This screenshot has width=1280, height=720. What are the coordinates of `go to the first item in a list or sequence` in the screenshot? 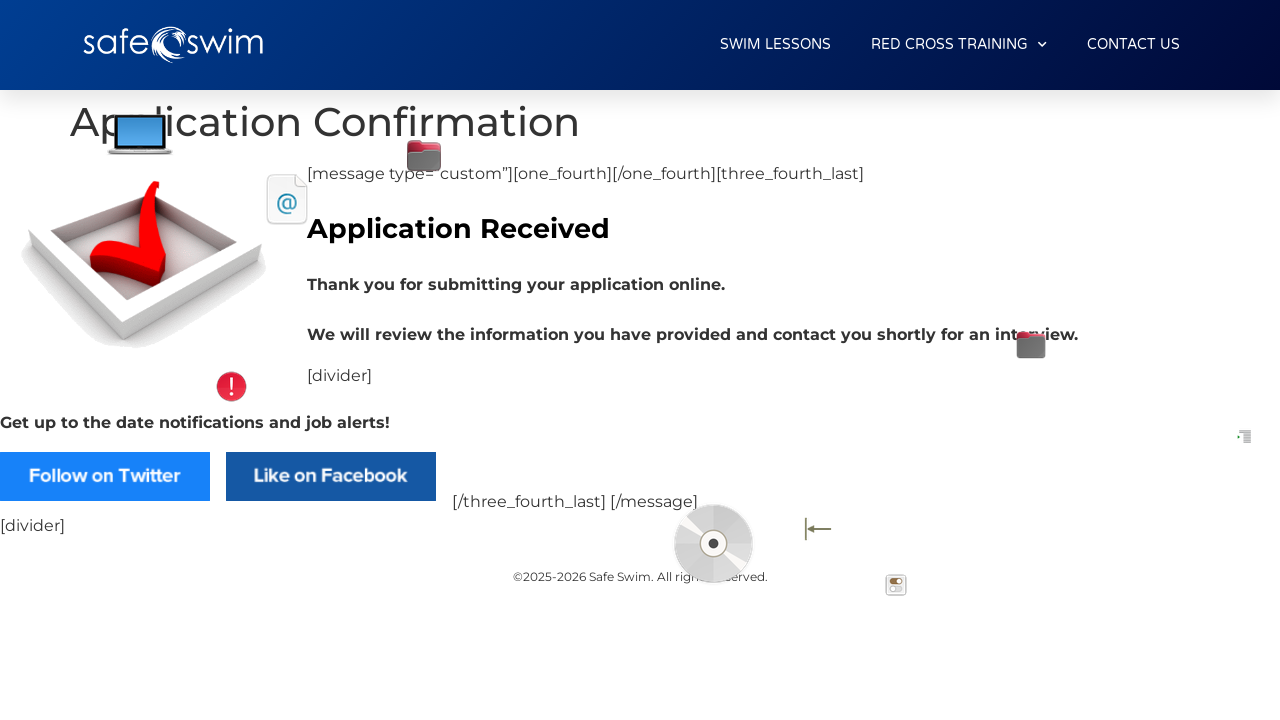 It's located at (818, 529).